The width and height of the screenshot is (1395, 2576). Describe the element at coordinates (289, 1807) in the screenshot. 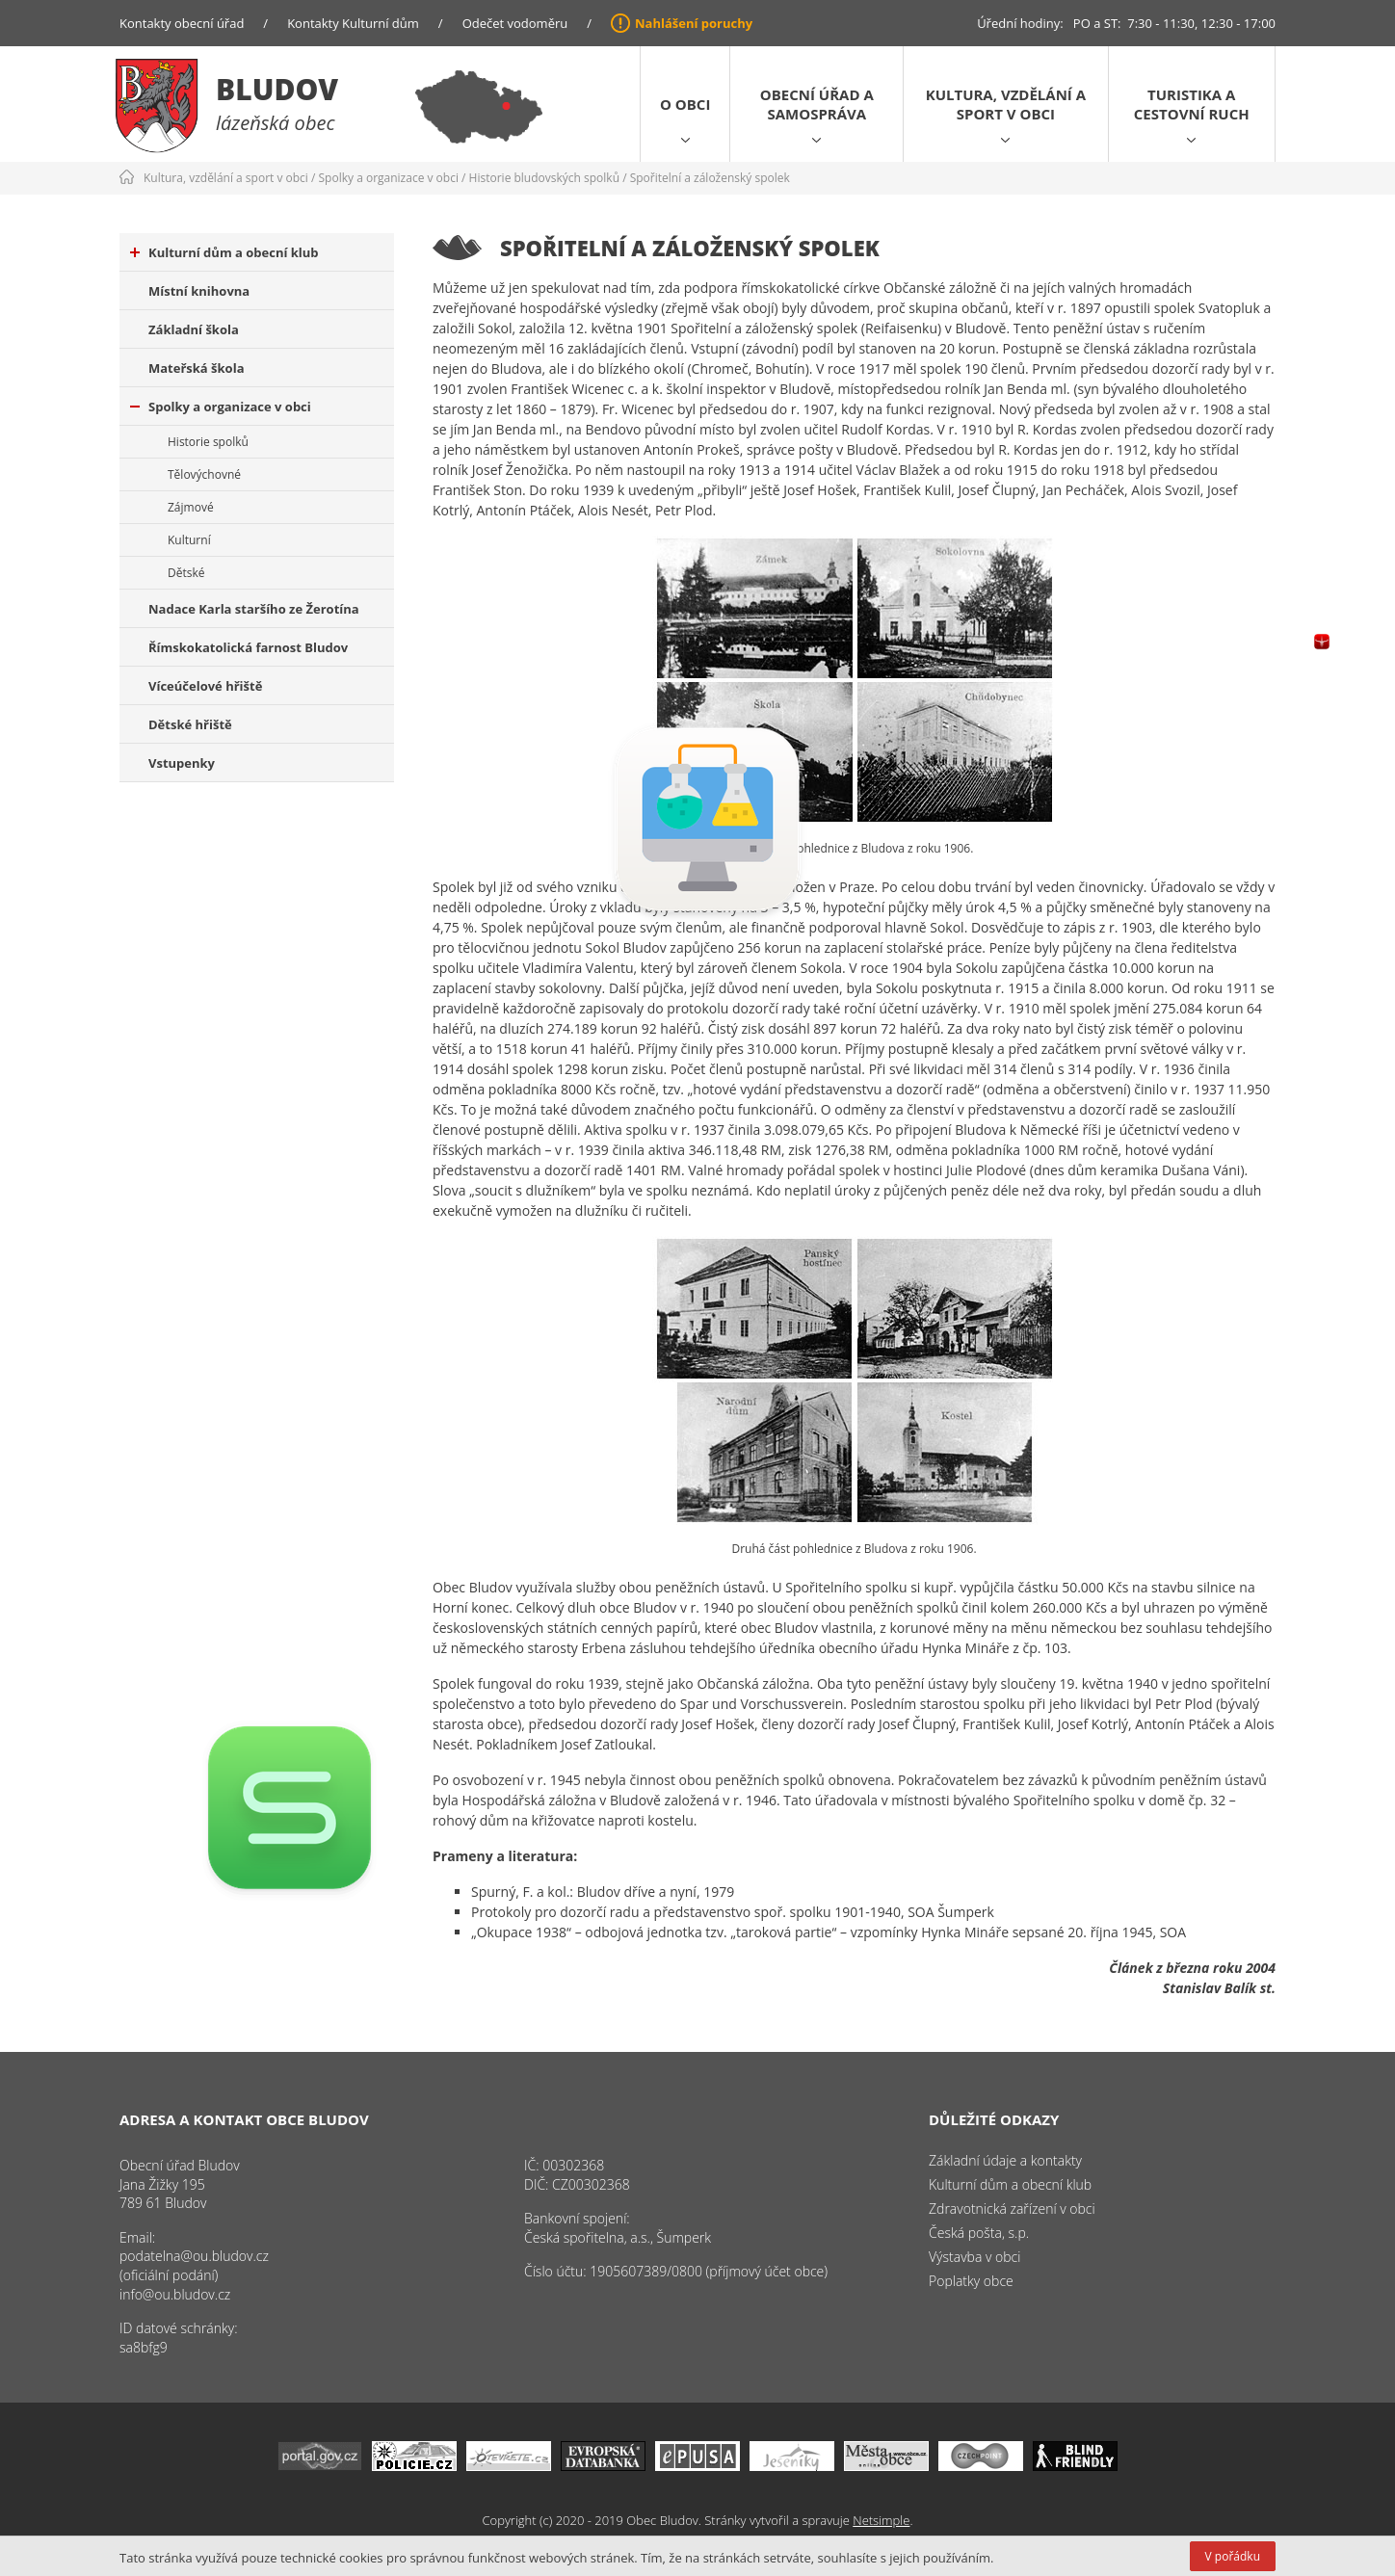

I see `open wps spreadsheets application` at that location.